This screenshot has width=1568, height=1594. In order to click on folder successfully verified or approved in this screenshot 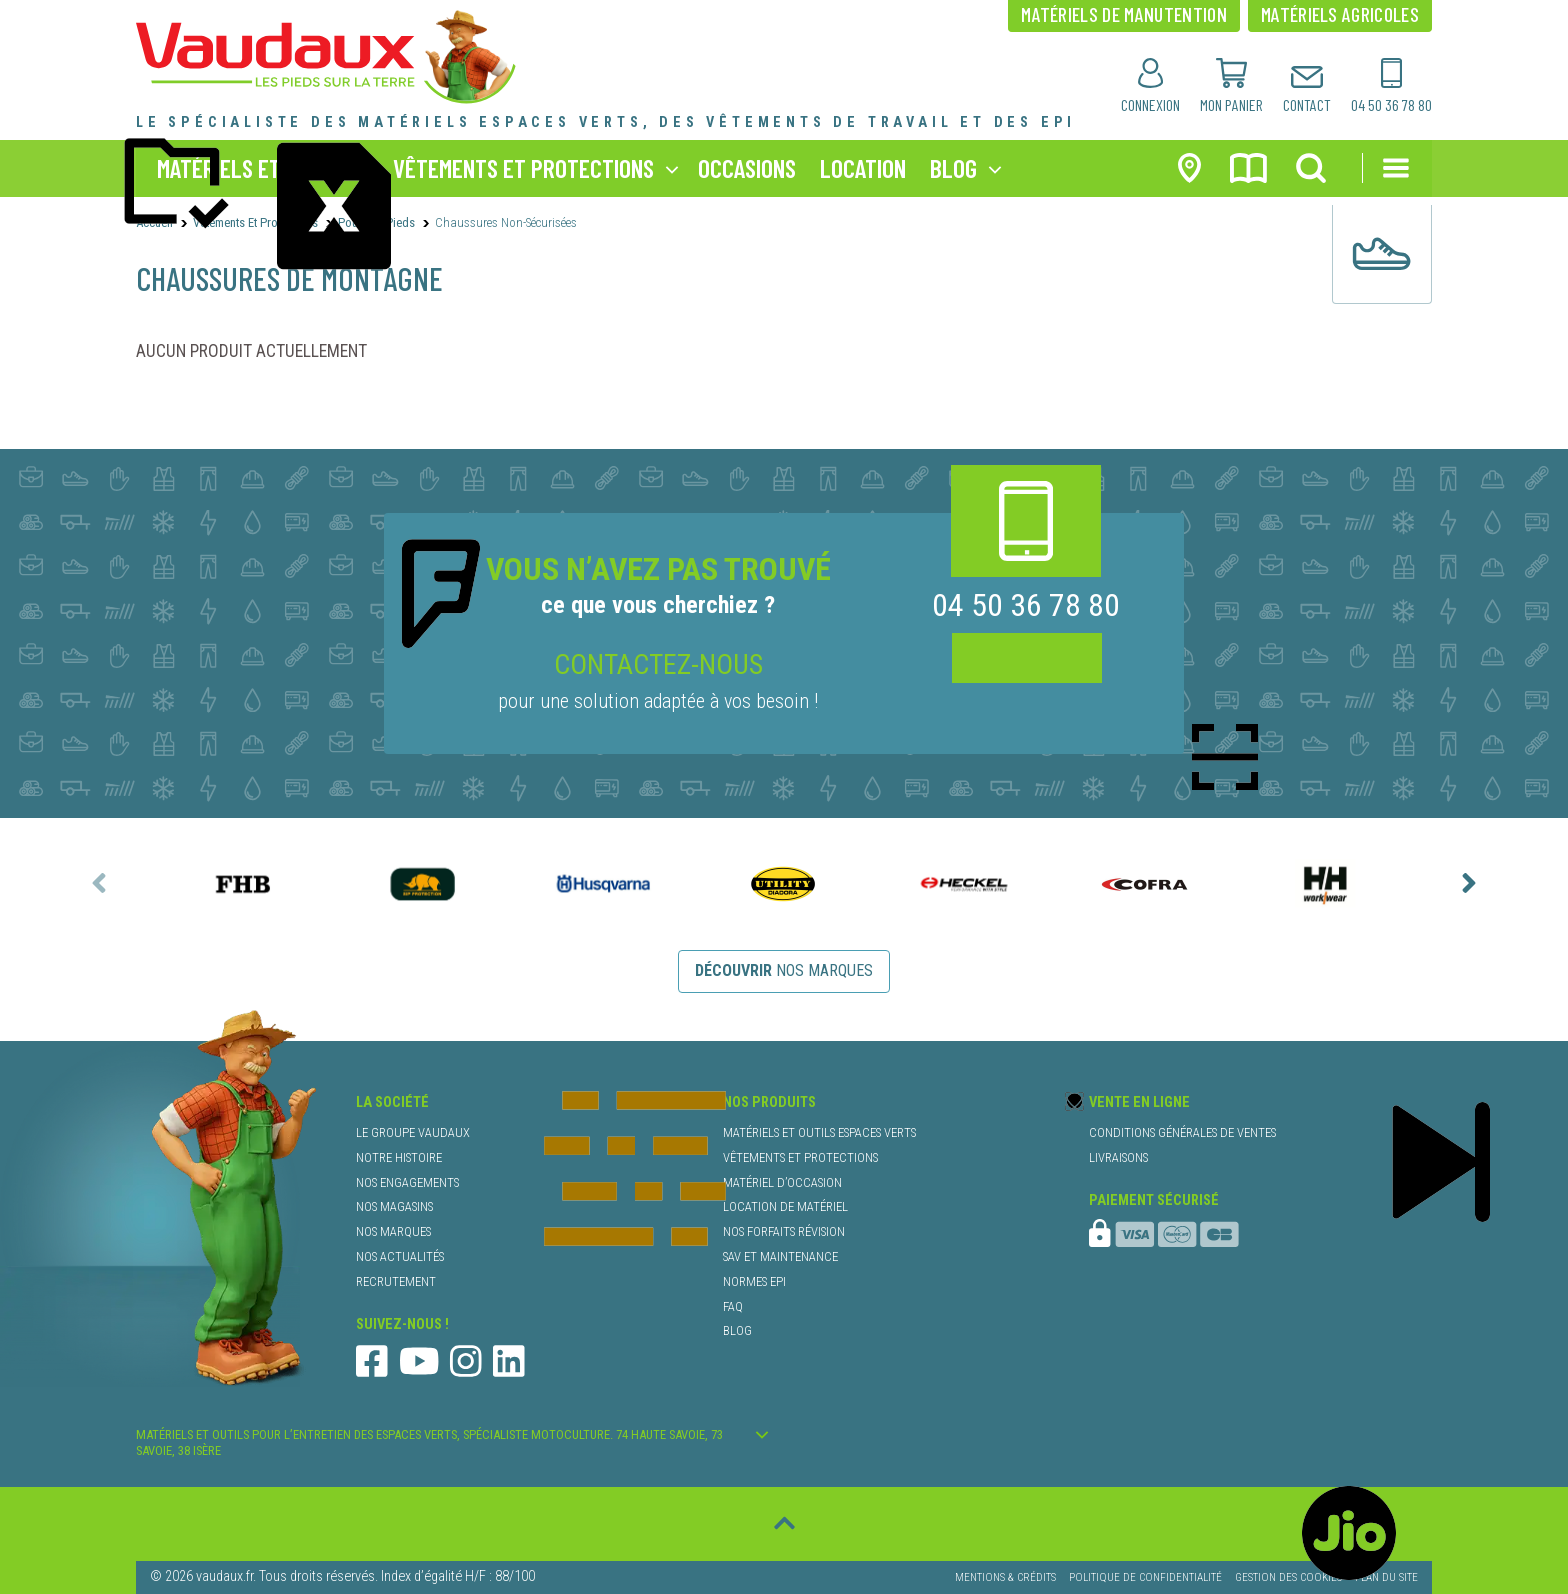, I will do `click(172, 181)`.